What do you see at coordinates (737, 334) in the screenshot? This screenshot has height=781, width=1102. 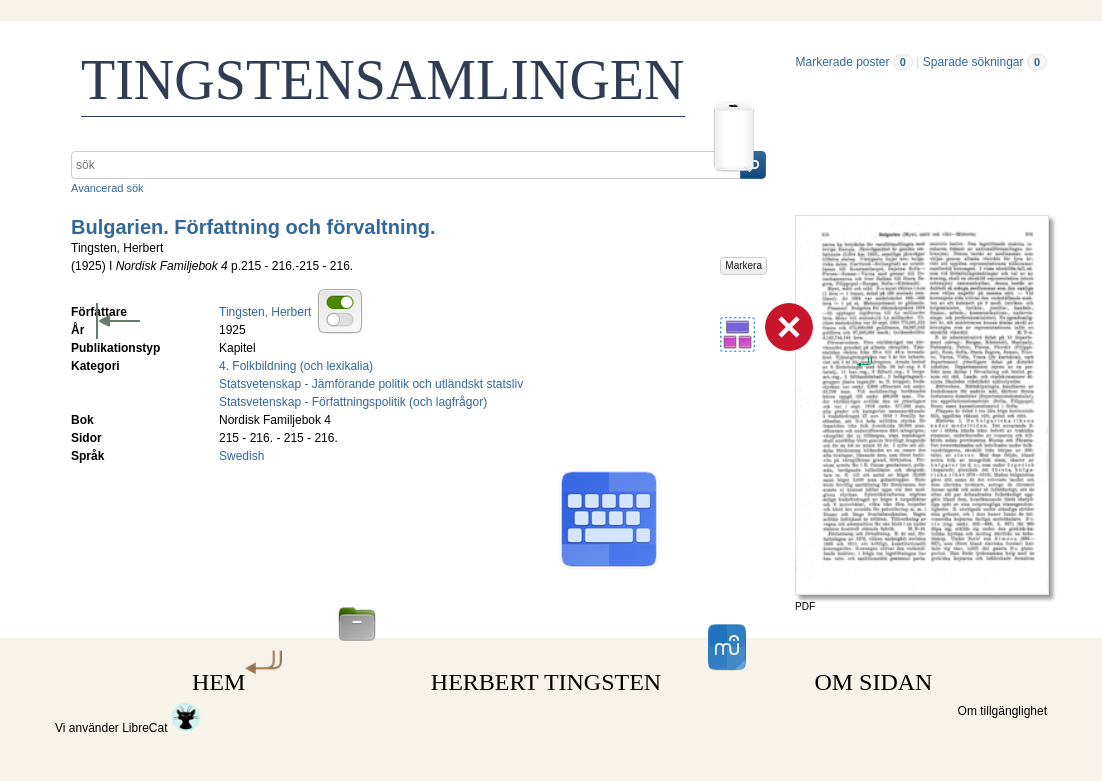 I see `select all items in the current view` at bounding box center [737, 334].